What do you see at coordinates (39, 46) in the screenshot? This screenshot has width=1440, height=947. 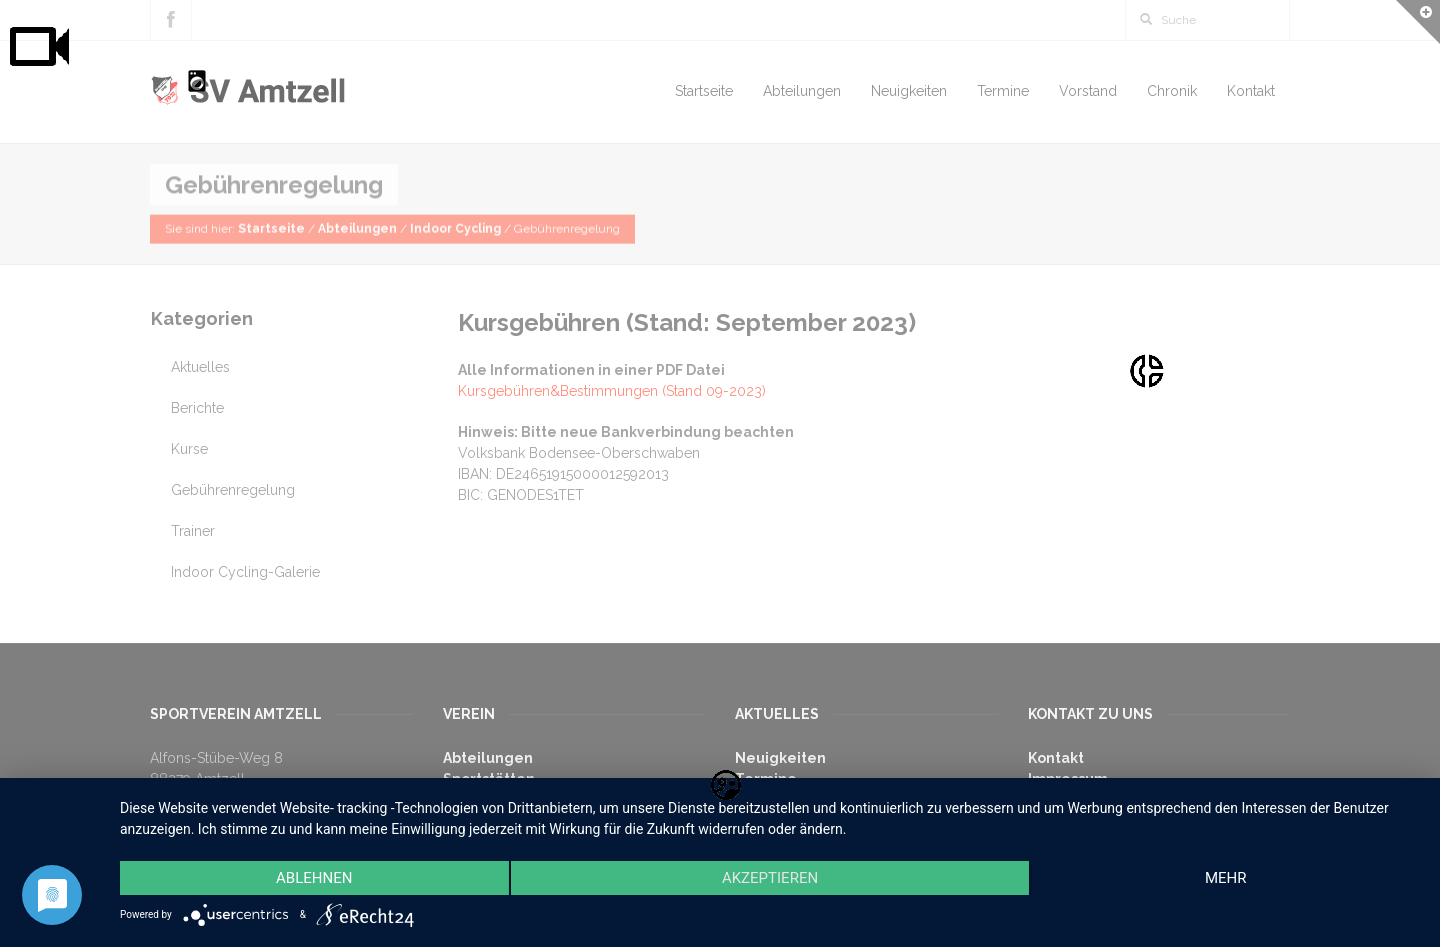 I see `start a video call` at bounding box center [39, 46].